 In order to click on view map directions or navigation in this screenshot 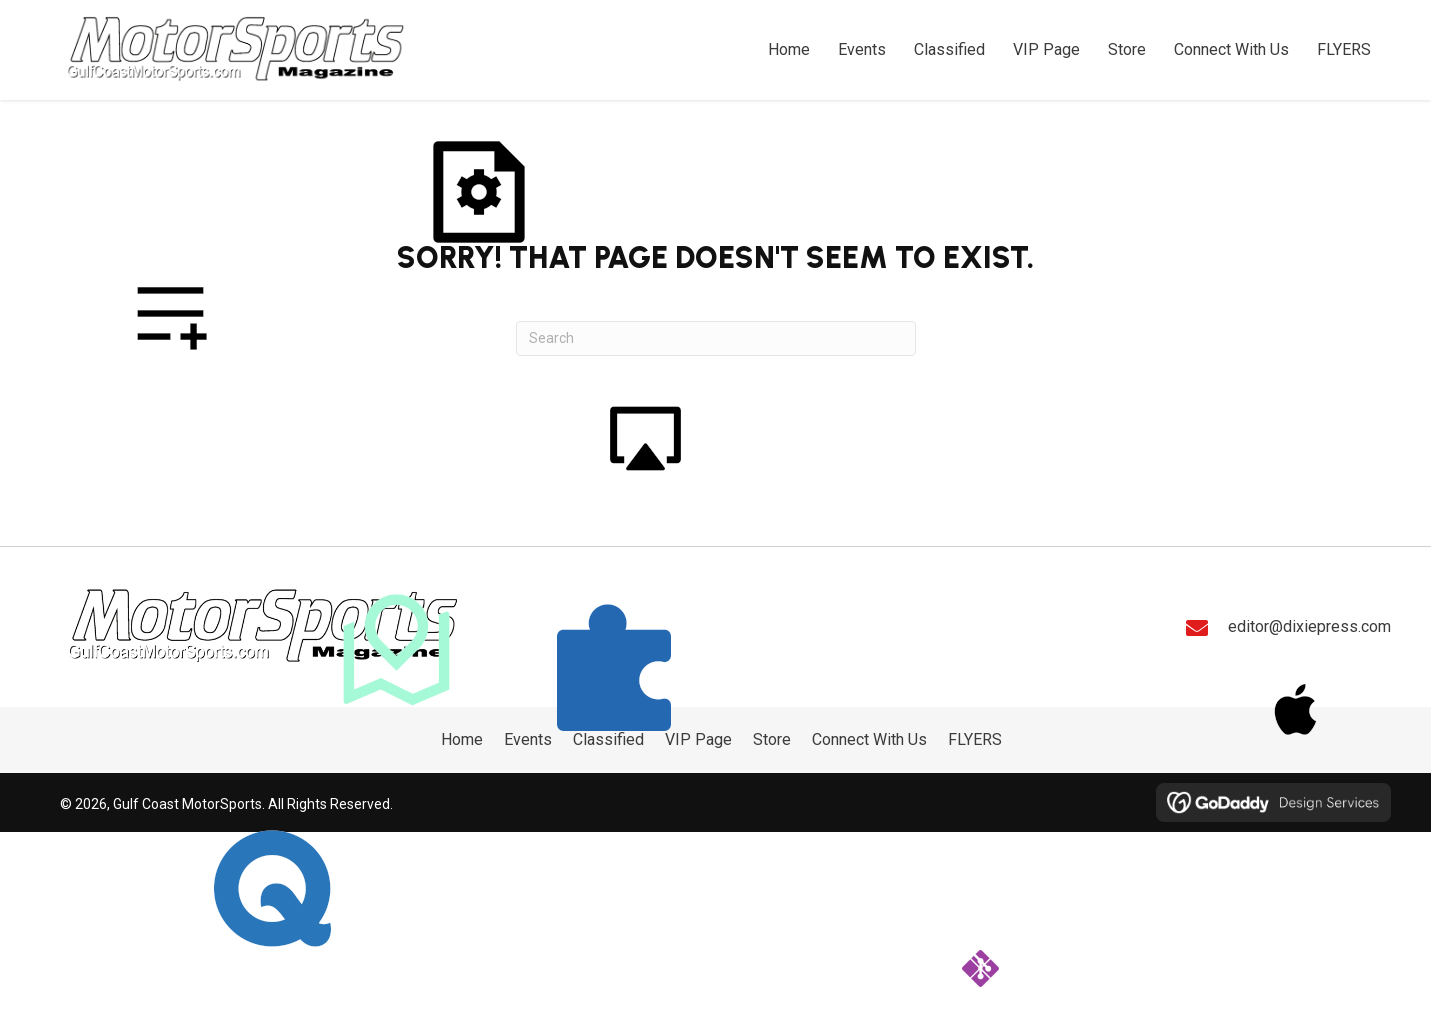, I will do `click(396, 652)`.